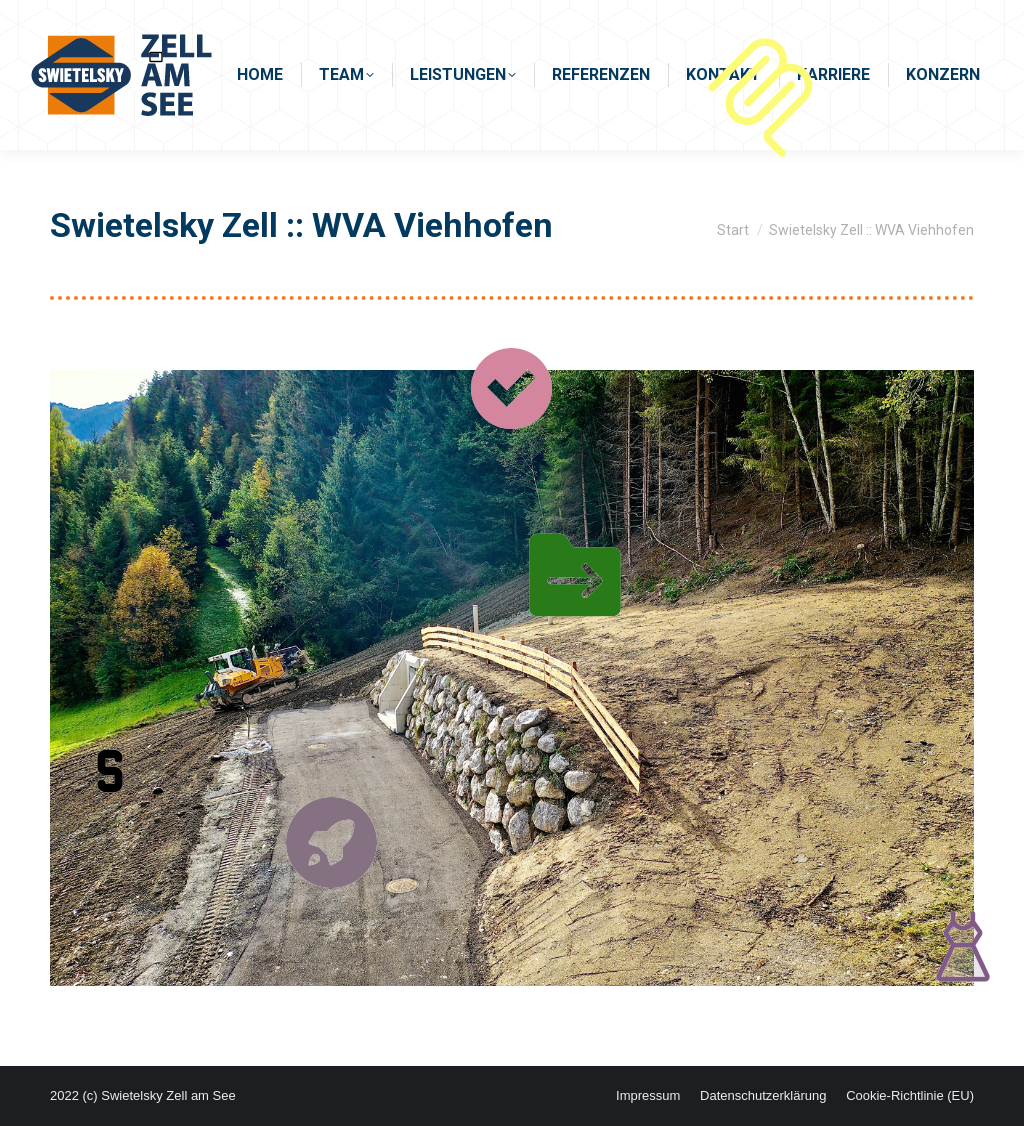 Image resolution: width=1024 pixels, height=1126 pixels. I want to click on connect to model context protocol services, so click(761, 97).